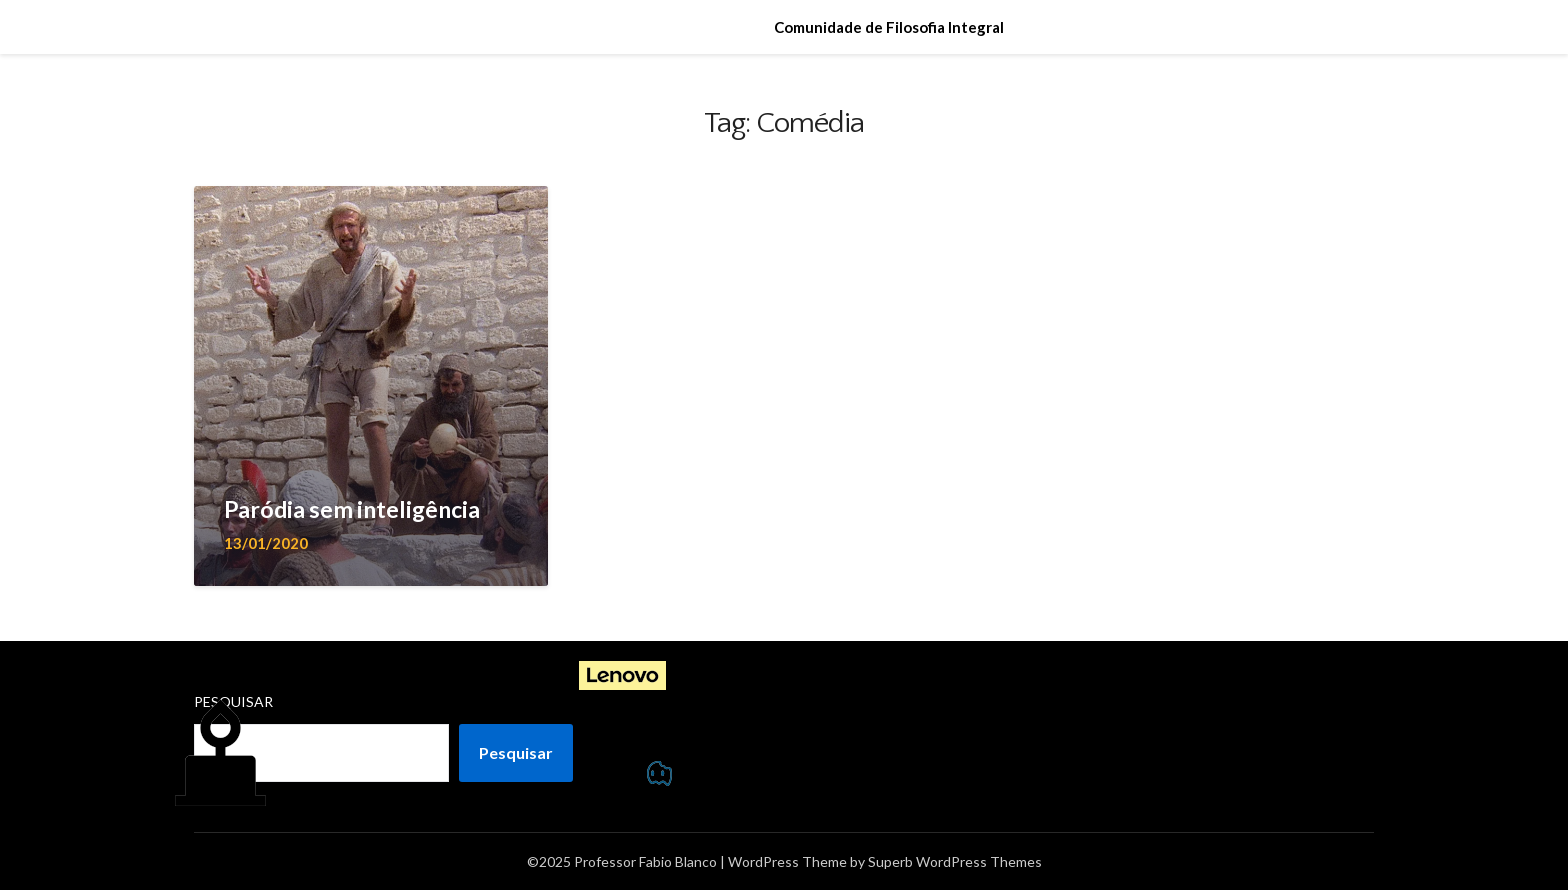  Describe the element at coordinates (659, 773) in the screenshot. I see `open the aiqfome food delivery app` at that location.